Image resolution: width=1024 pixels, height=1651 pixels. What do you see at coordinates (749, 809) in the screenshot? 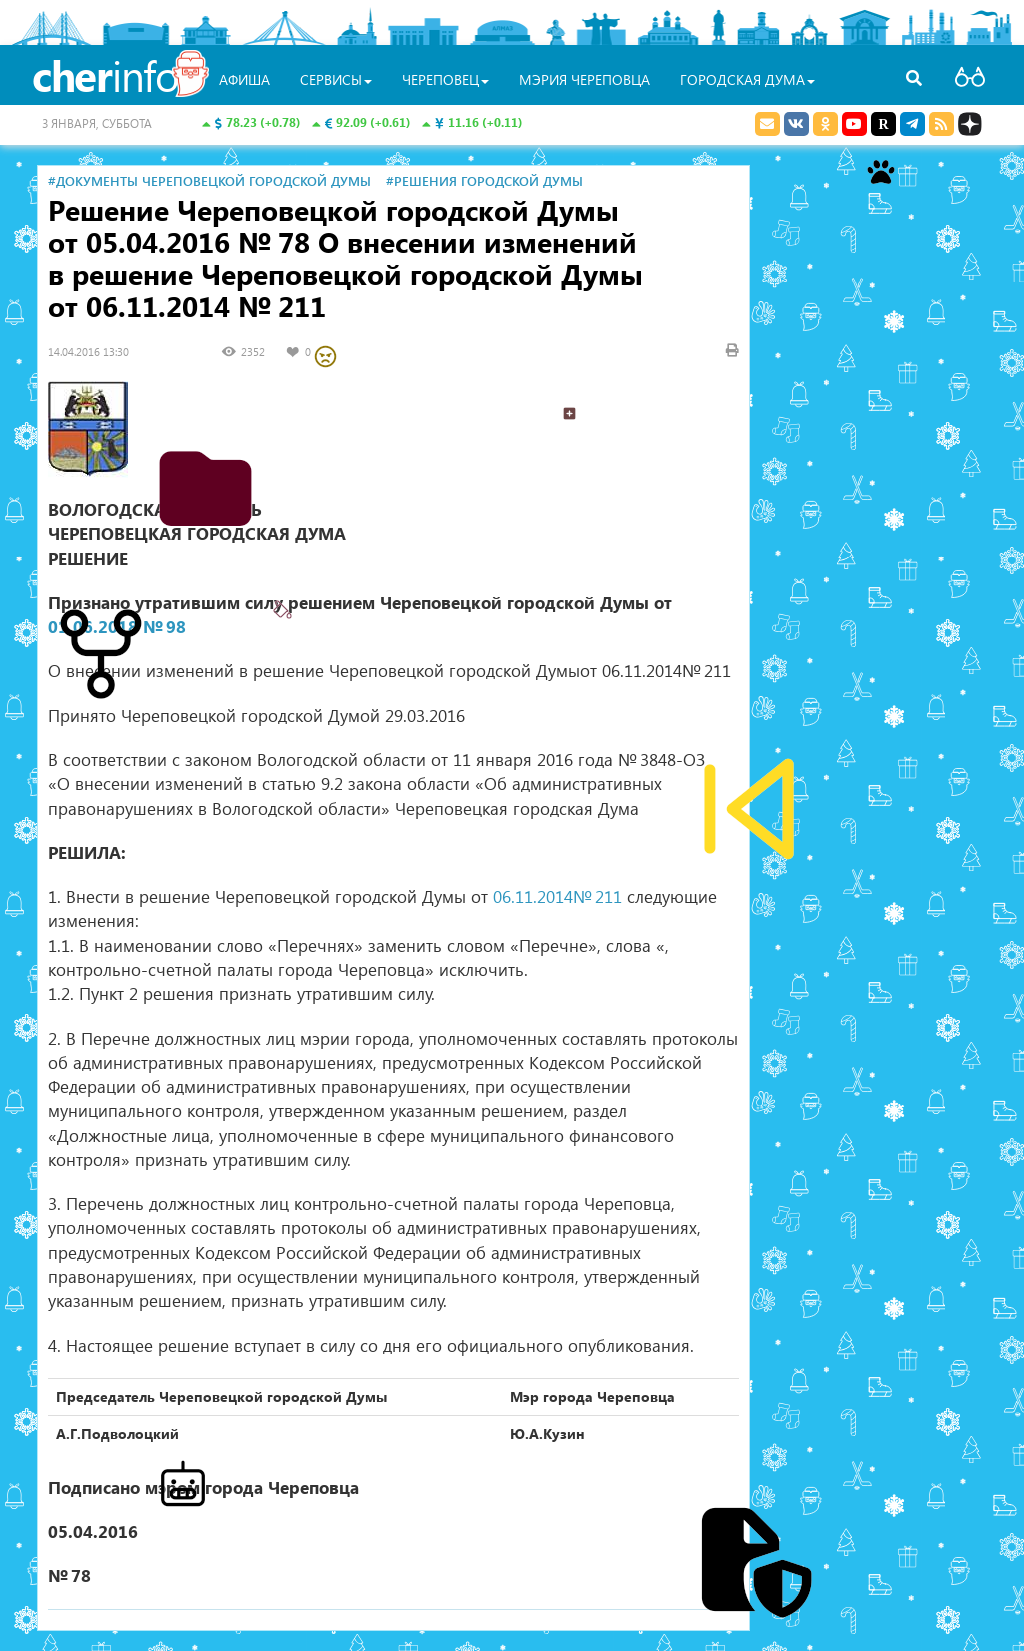
I see `skip to previous track` at bounding box center [749, 809].